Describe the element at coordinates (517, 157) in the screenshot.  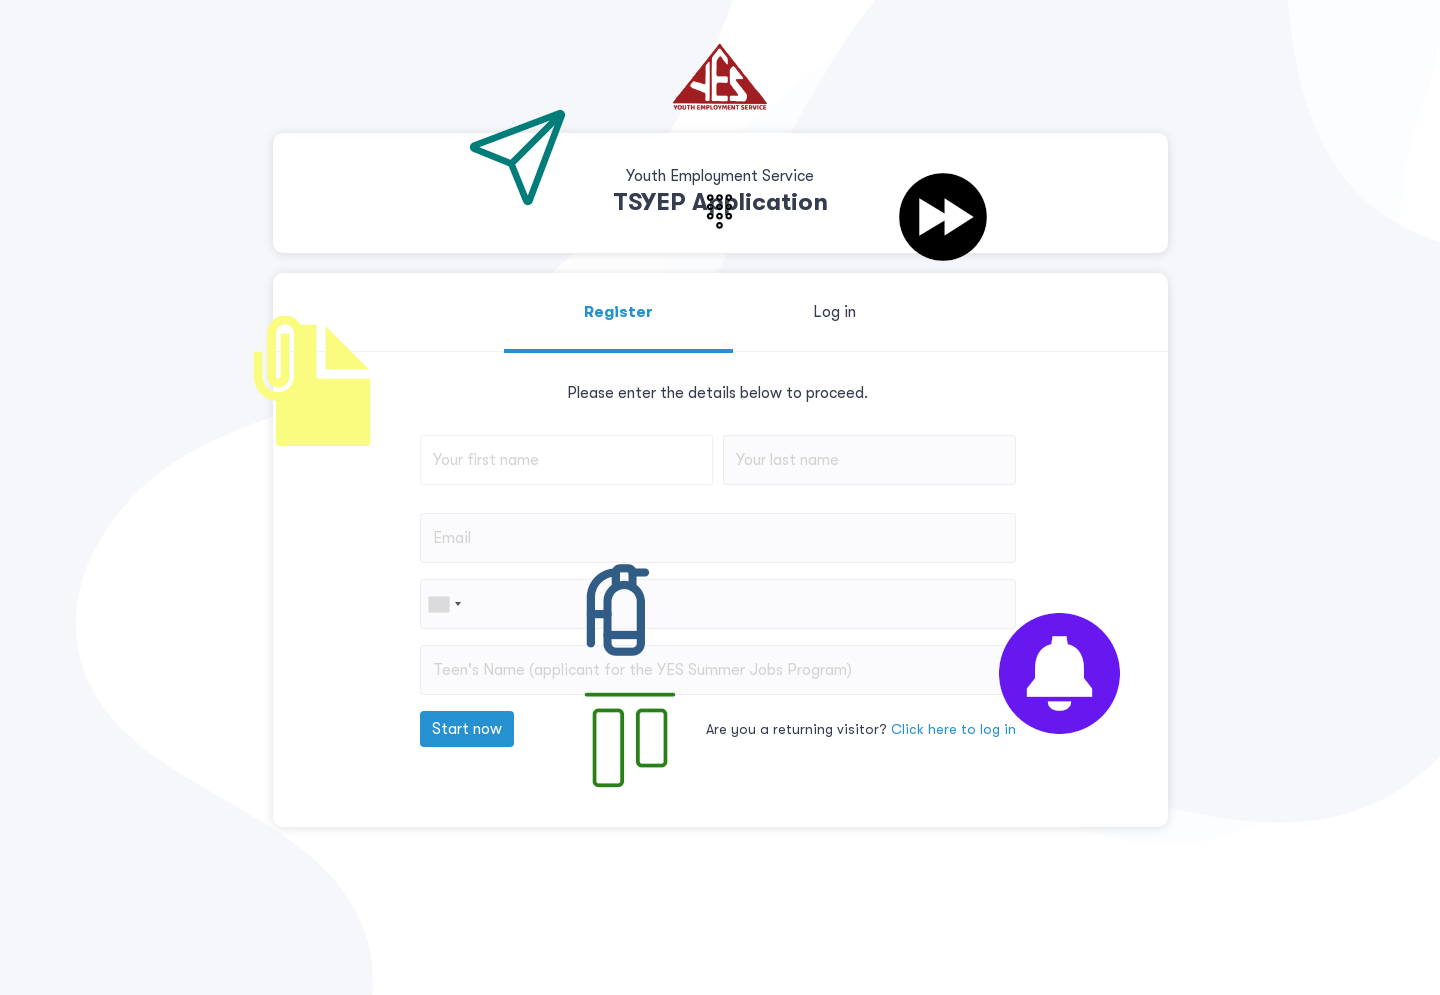
I see `send a message` at that location.